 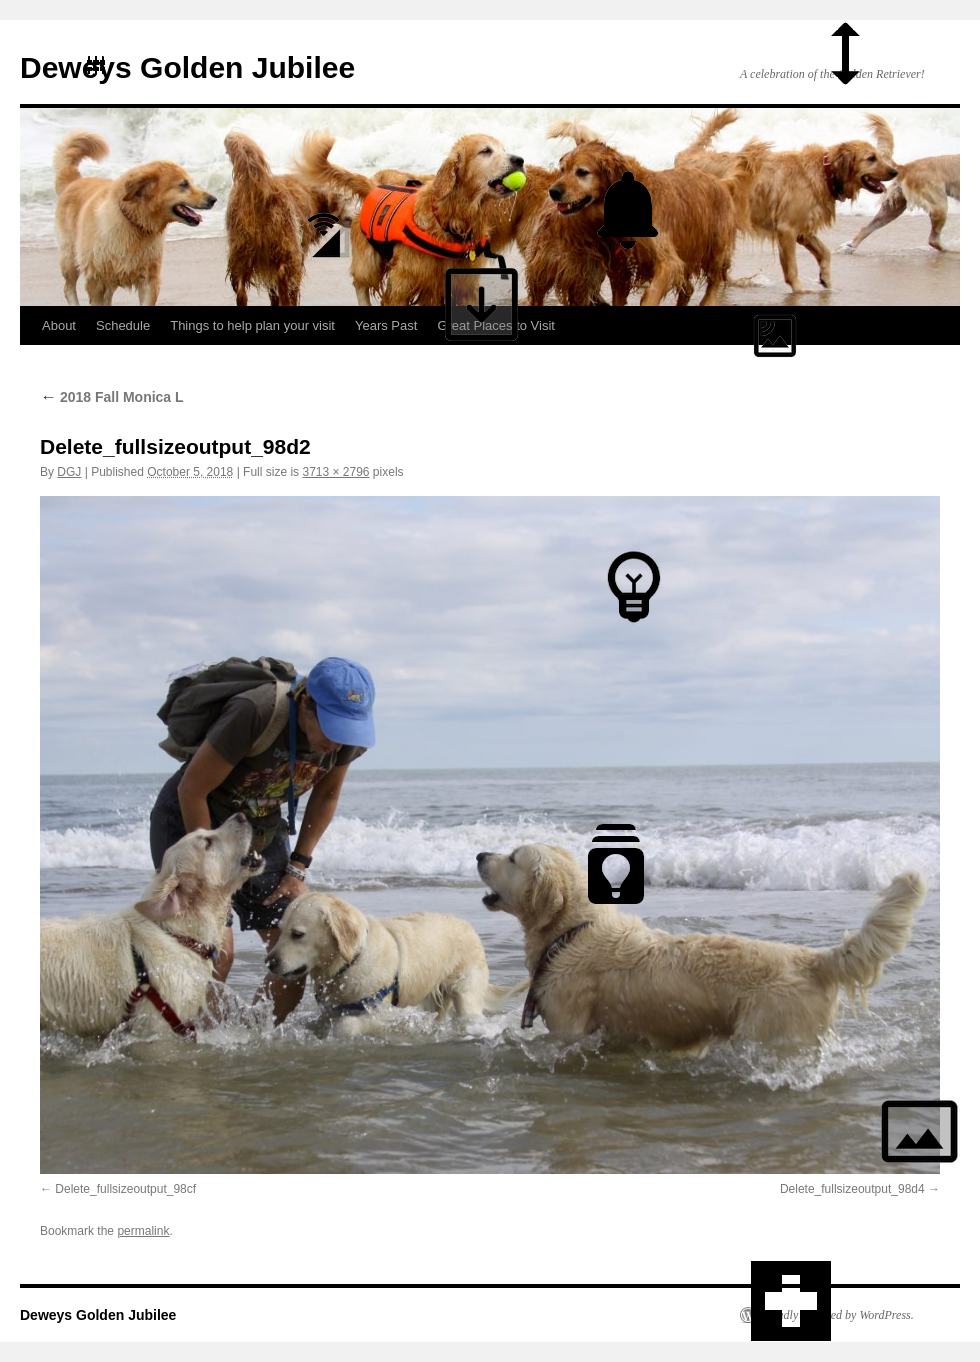 I want to click on configure audio/video input connections, so click(x=96, y=65).